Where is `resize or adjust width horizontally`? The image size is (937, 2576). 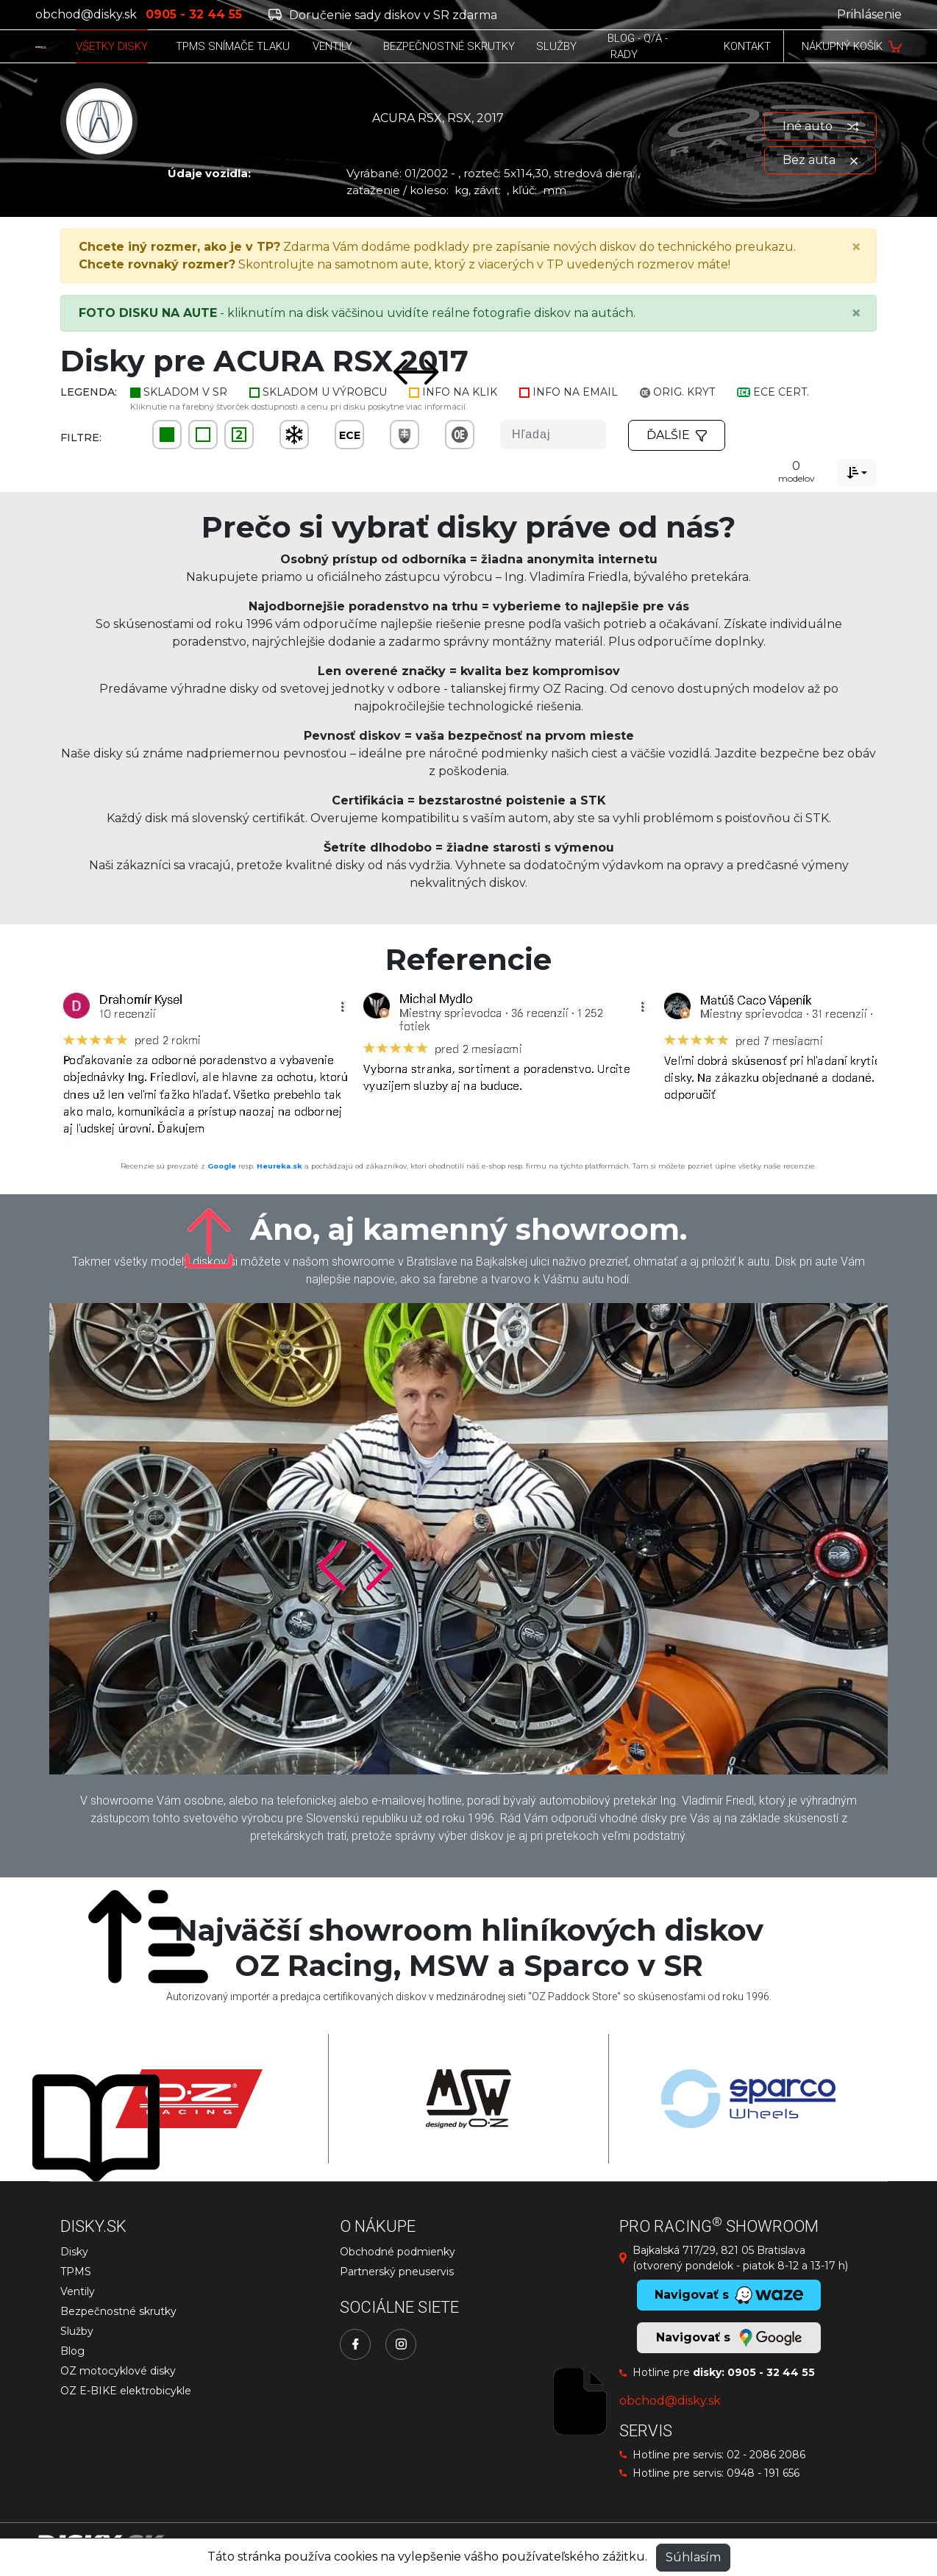
resize or adjust width horizontally is located at coordinates (416, 372).